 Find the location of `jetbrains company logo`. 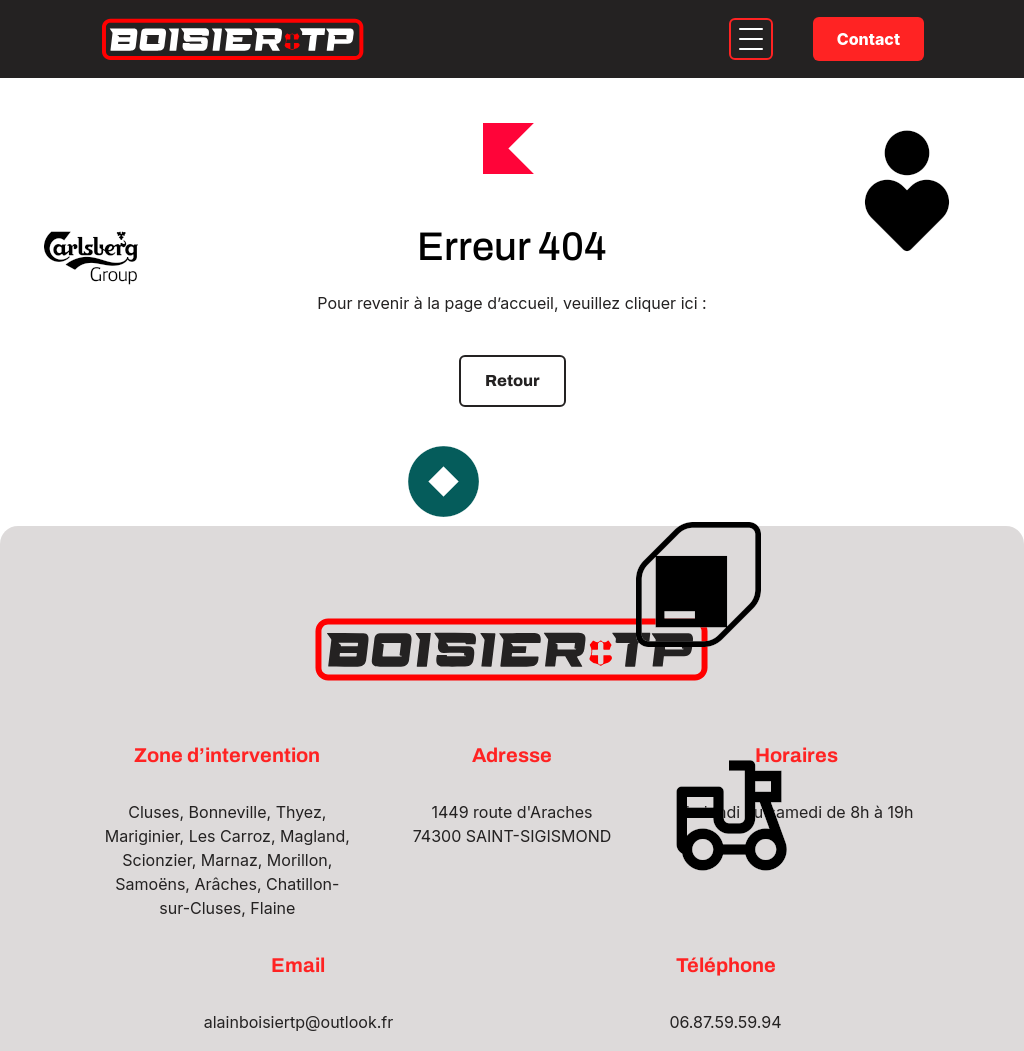

jetbrains company logo is located at coordinates (698, 584).